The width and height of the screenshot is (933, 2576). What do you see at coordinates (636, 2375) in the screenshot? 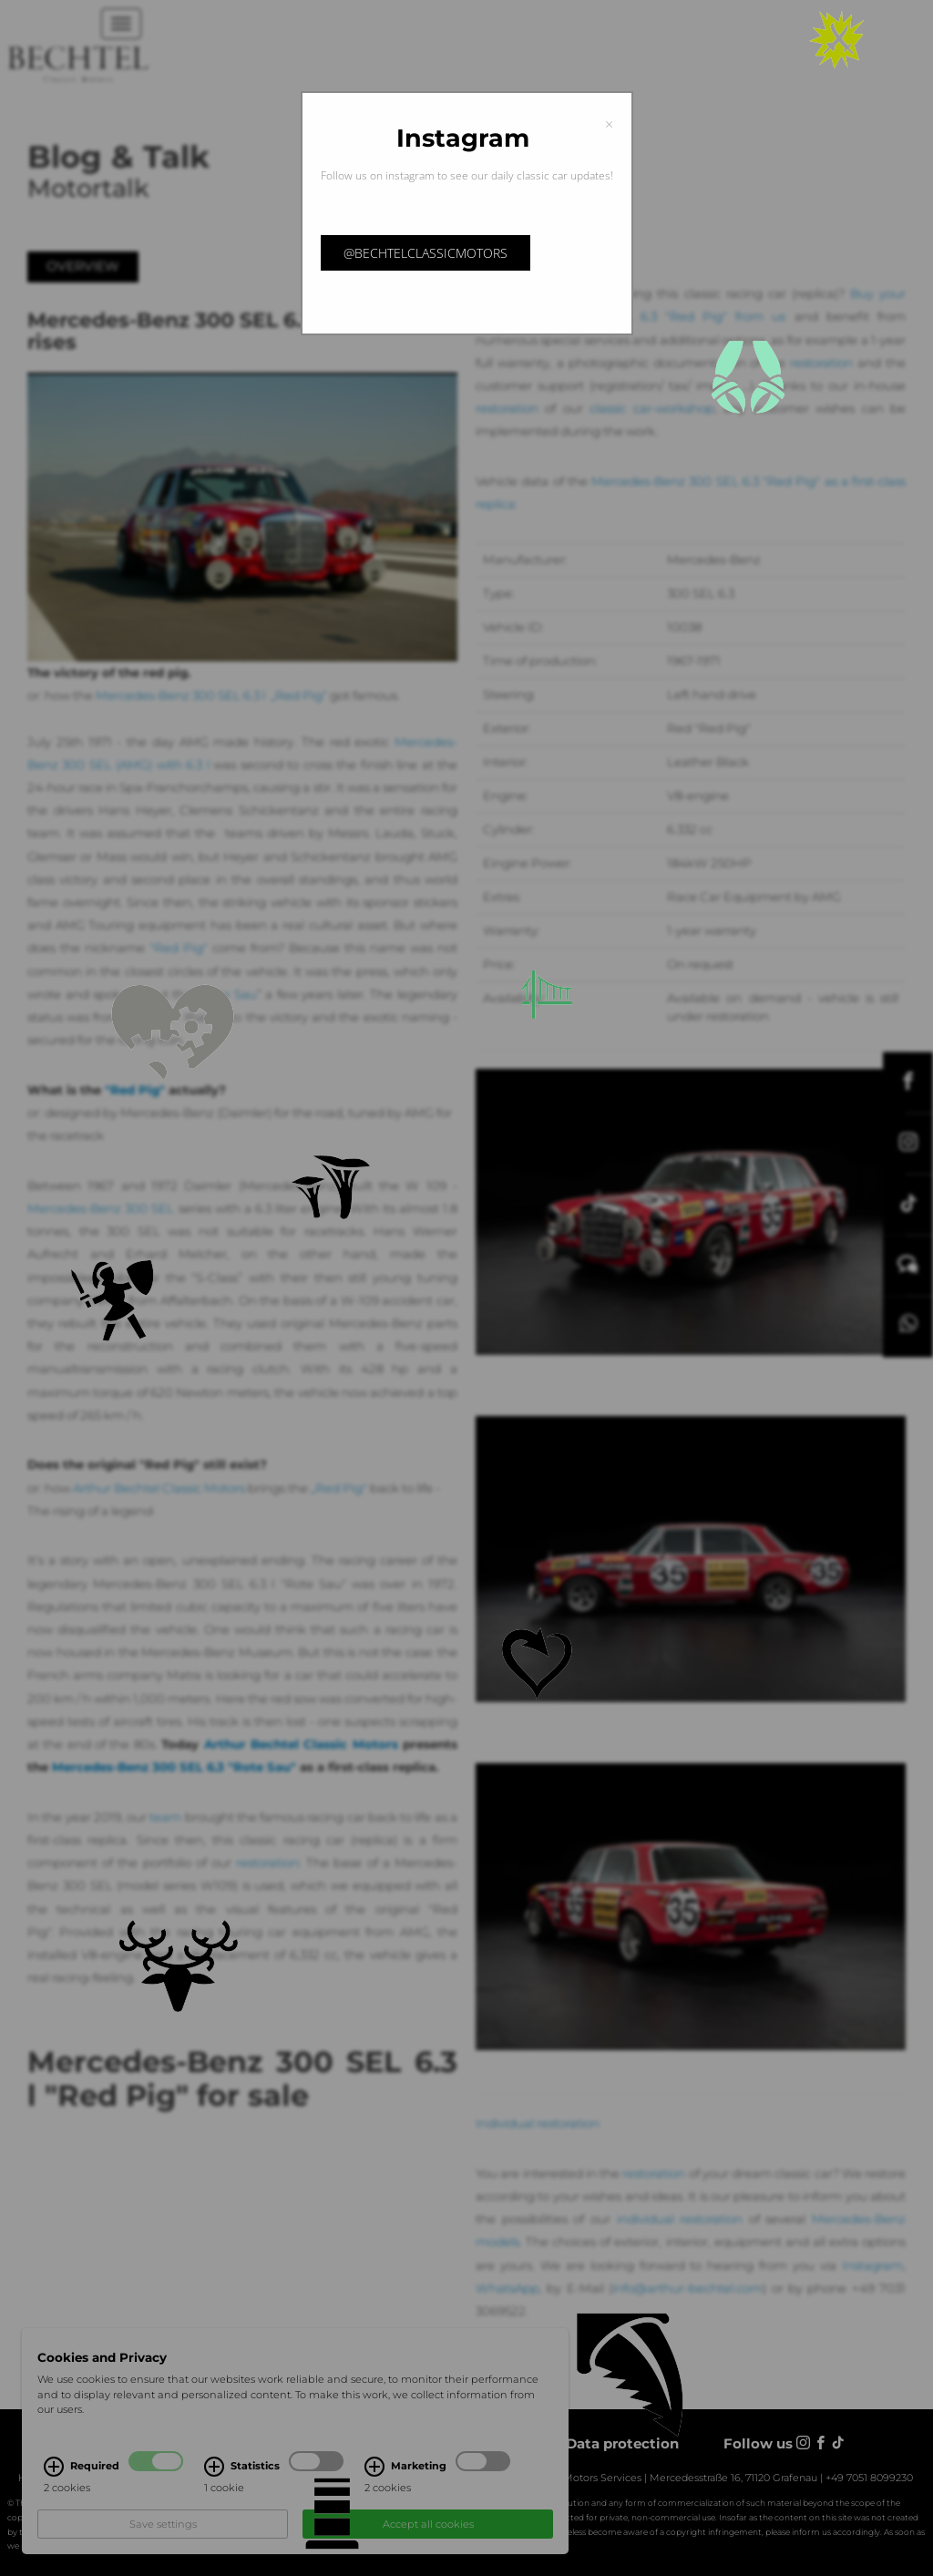
I see `equip saw claw weapon or tool` at bounding box center [636, 2375].